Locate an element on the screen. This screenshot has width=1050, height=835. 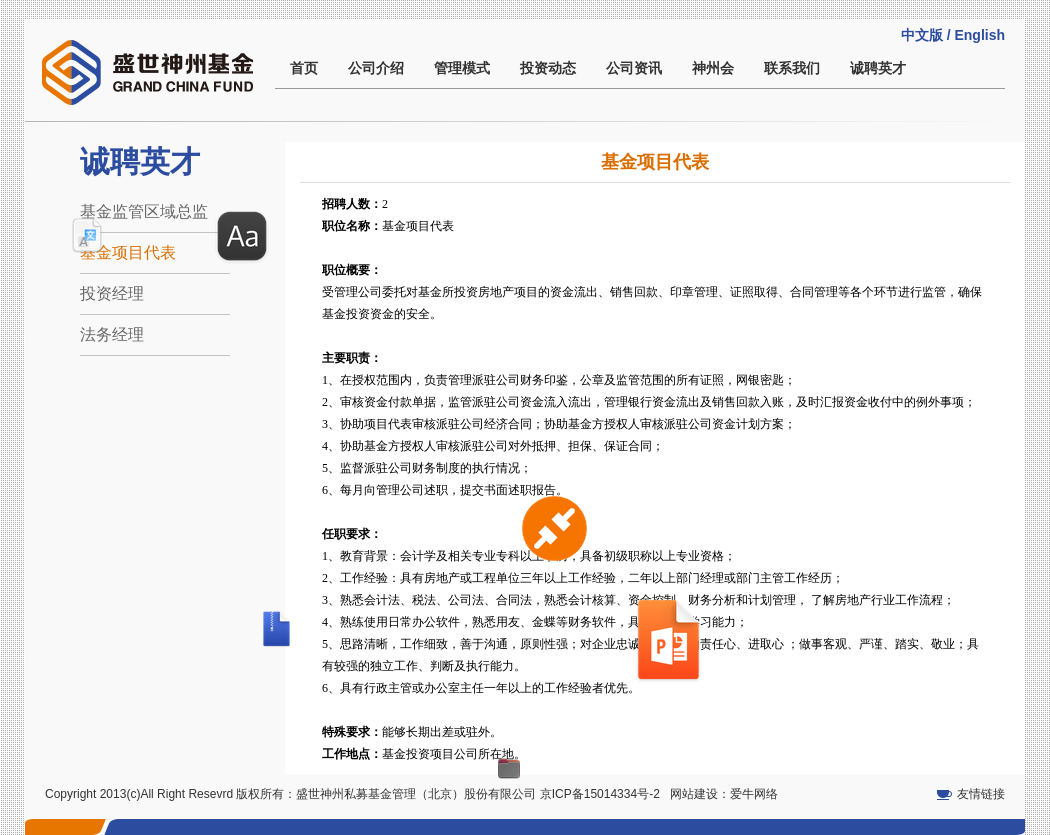
an ACE compressed archive file is located at coordinates (276, 629).